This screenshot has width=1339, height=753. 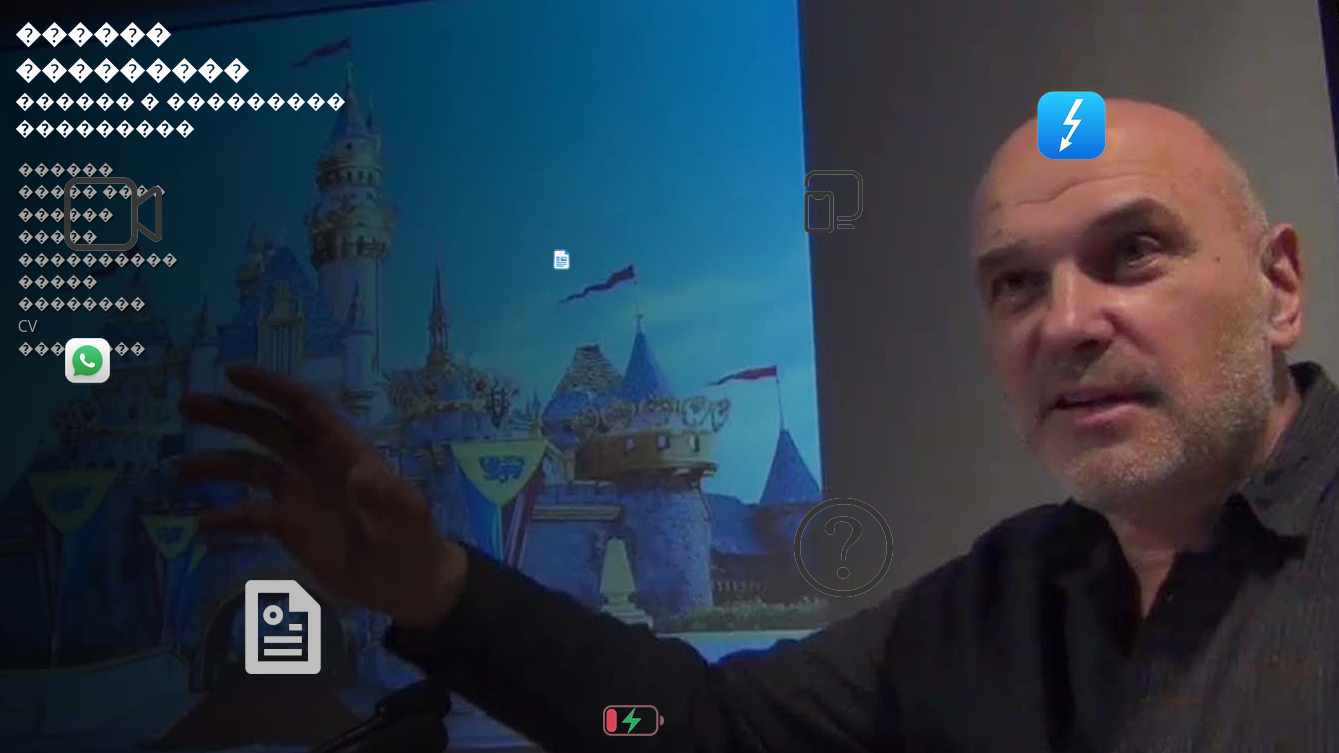 I want to click on open a libreoffice writer document, so click(x=561, y=259).